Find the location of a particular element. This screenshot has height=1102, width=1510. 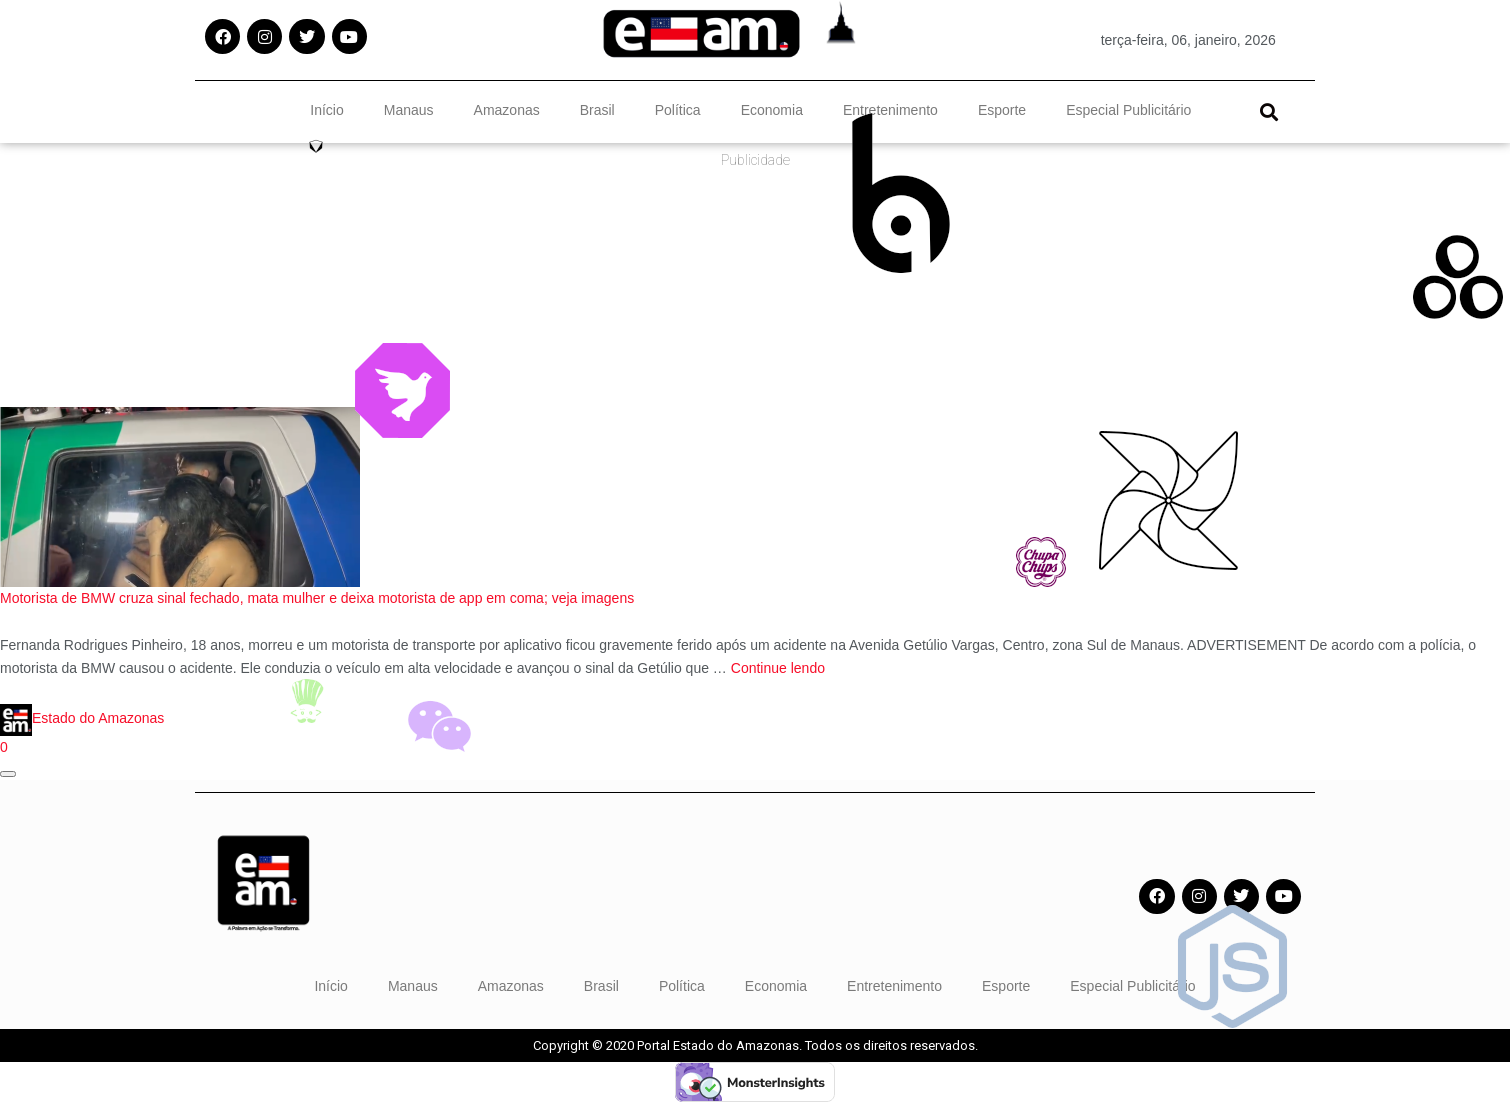

apache airflow logo is located at coordinates (1168, 500).